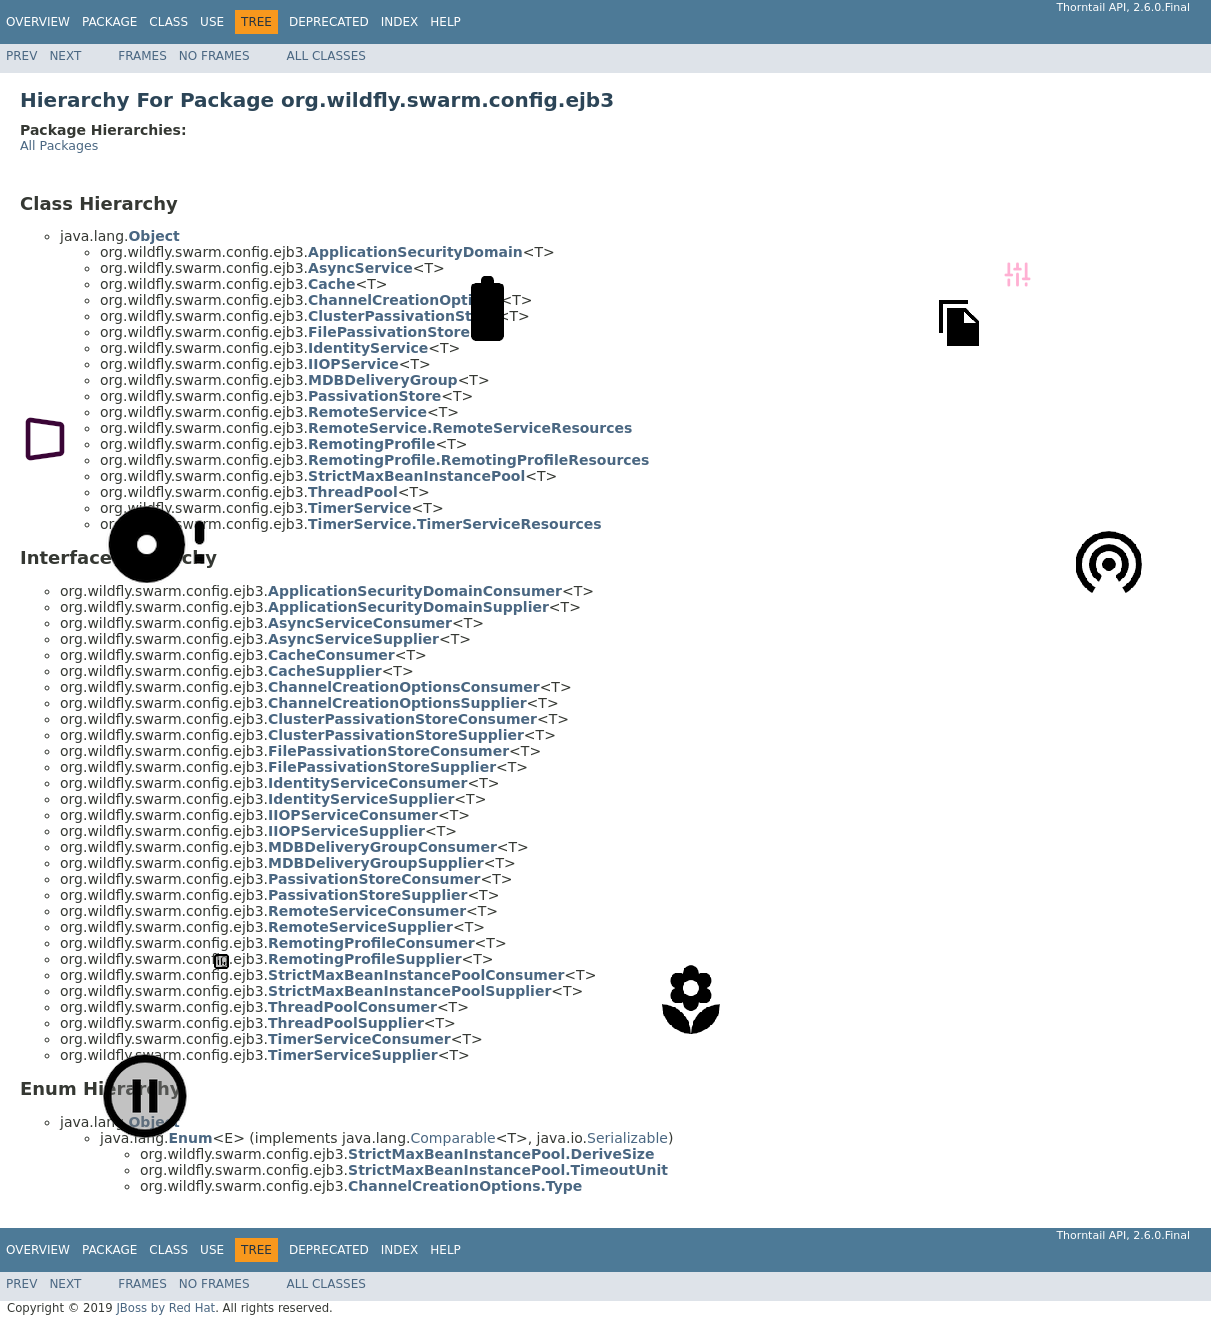 This screenshot has height=1329, width=1211. What do you see at coordinates (1017, 274) in the screenshot?
I see `adjust settings or preferences` at bounding box center [1017, 274].